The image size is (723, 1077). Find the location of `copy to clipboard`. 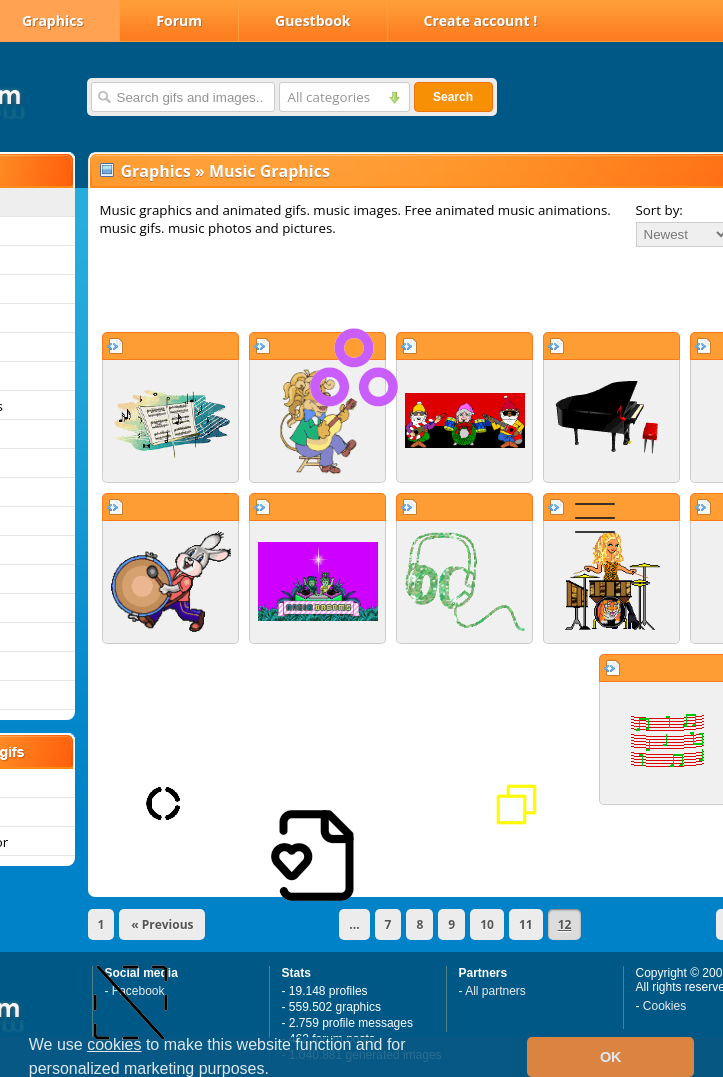

copy to clipboard is located at coordinates (516, 804).